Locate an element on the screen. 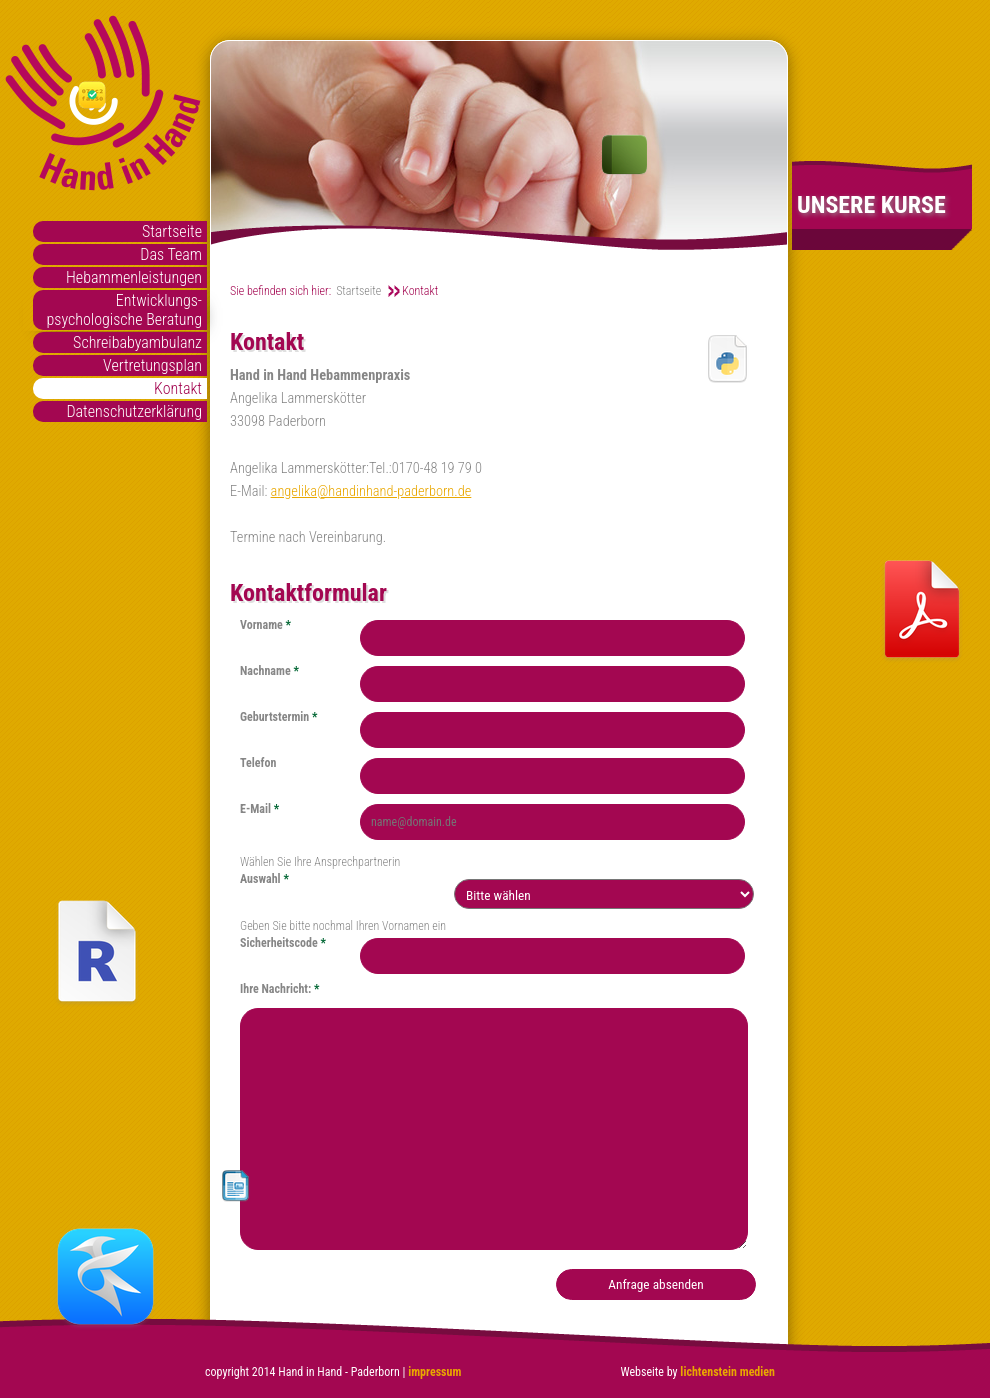 The width and height of the screenshot is (990, 1398). an R programming language source file is located at coordinates (97, 953).